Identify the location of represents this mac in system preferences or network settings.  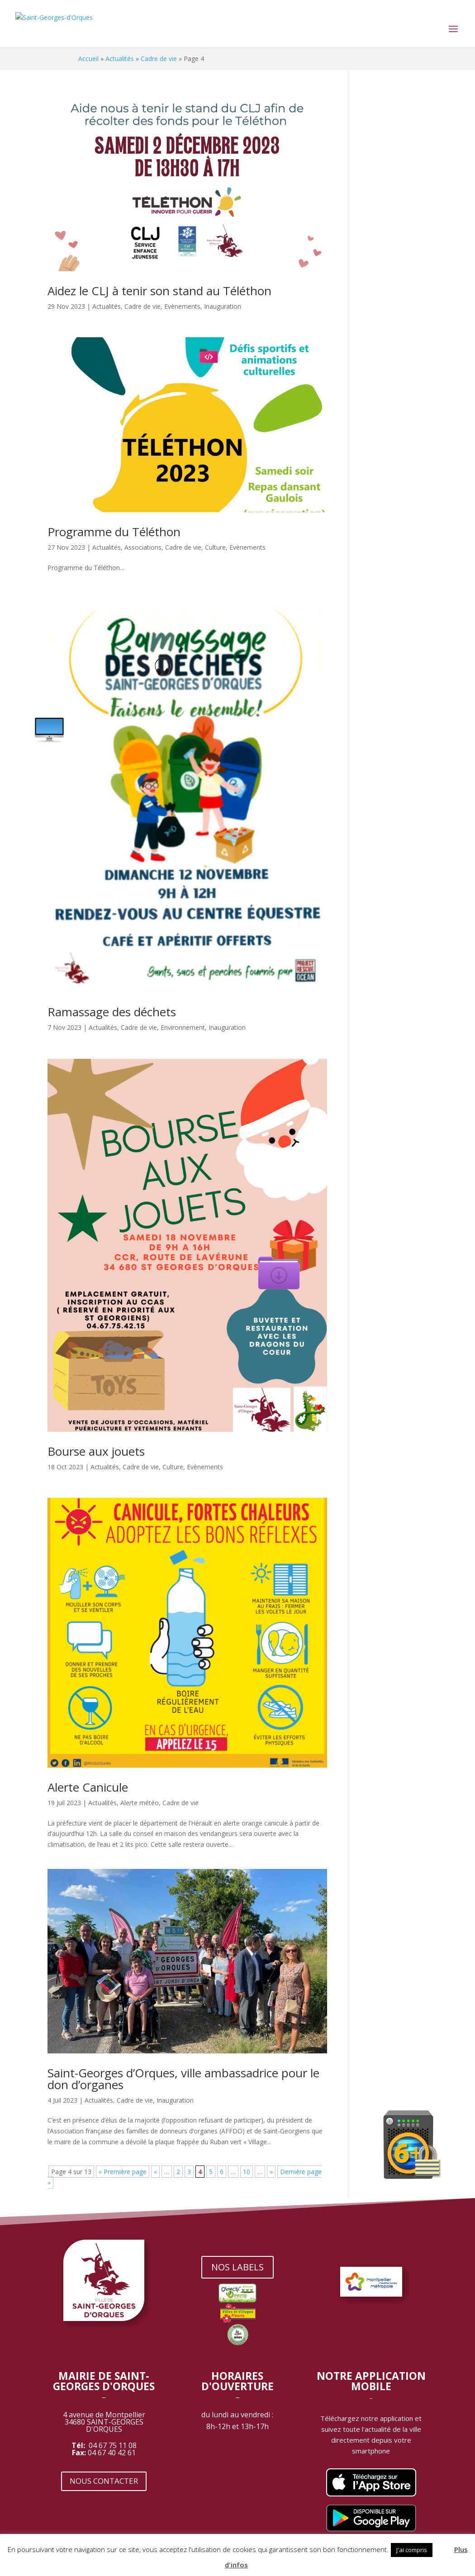
(49, 728).